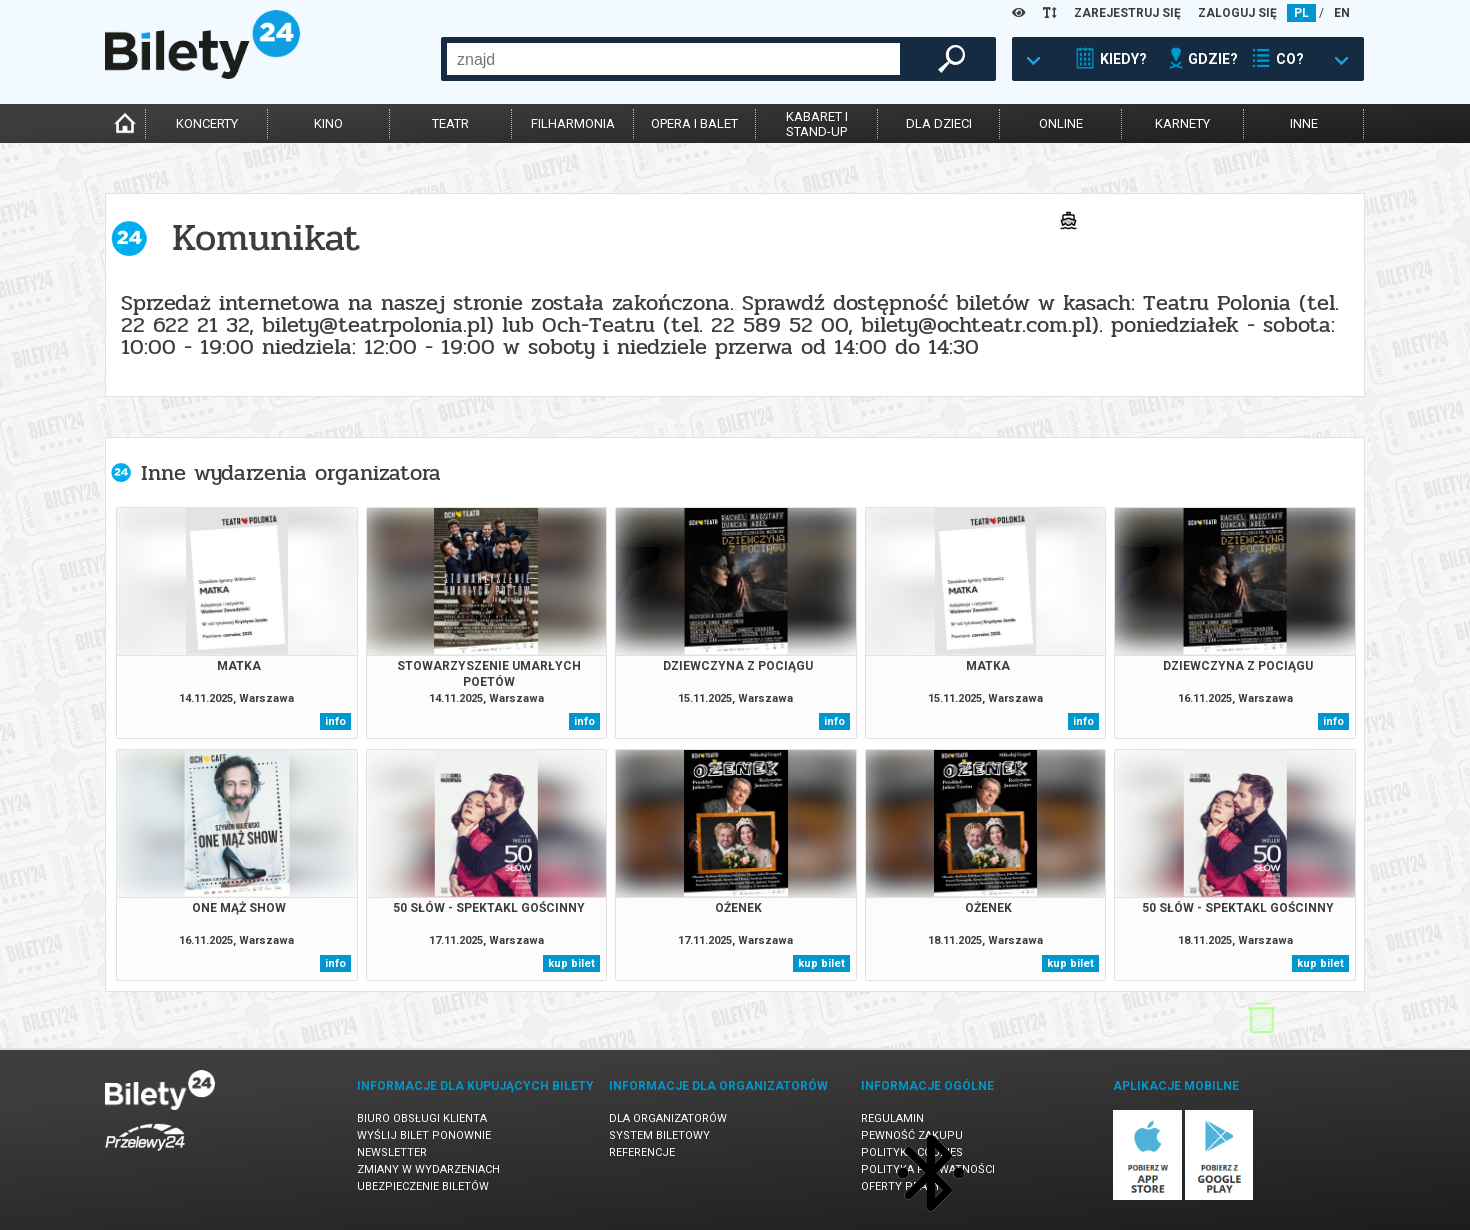 The image size is (1470, 1230). Describe the element at coordinates (1262, 1019) in the screenshot. I see `delete selected item` at that location.